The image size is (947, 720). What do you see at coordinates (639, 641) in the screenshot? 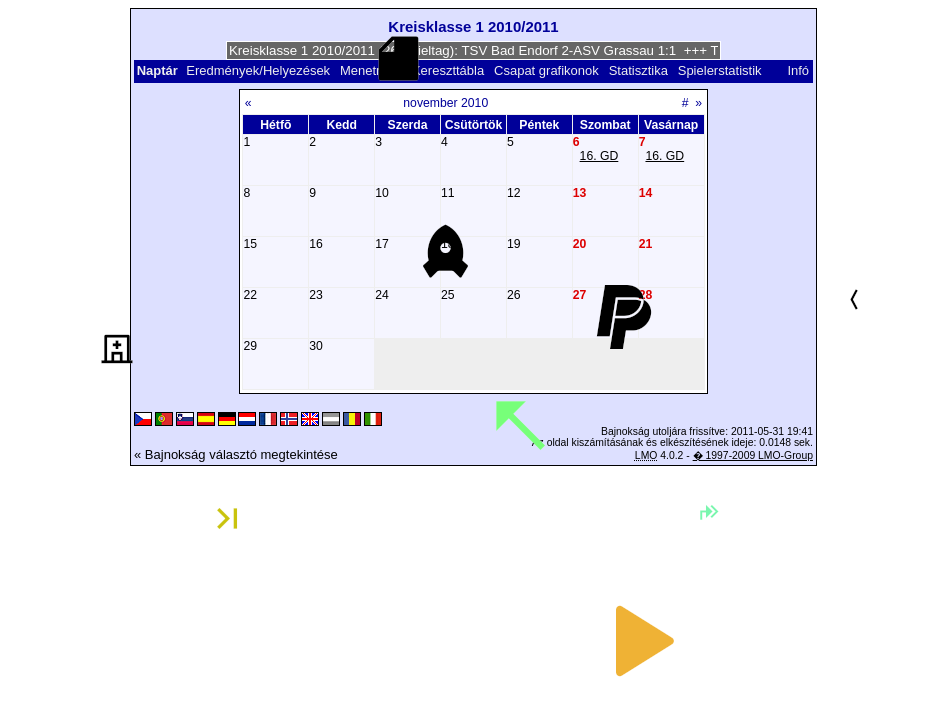
I see `play media or video content` at bounding box center [639, 641].